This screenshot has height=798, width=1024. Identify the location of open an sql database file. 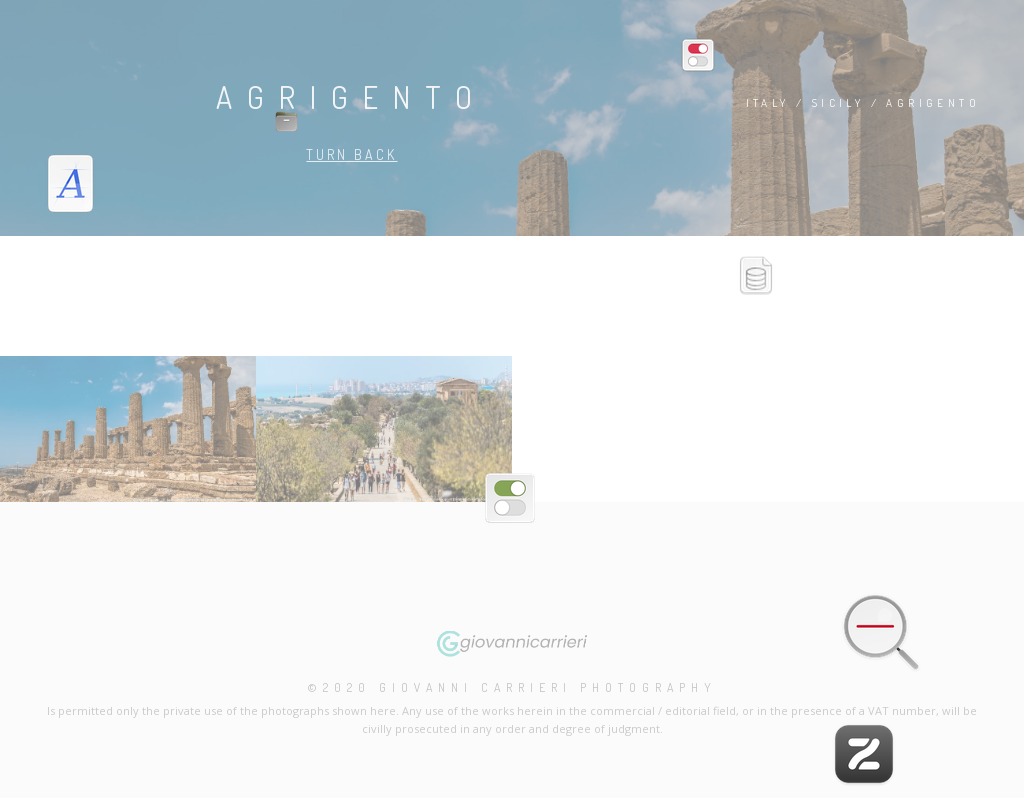
(756, 275).